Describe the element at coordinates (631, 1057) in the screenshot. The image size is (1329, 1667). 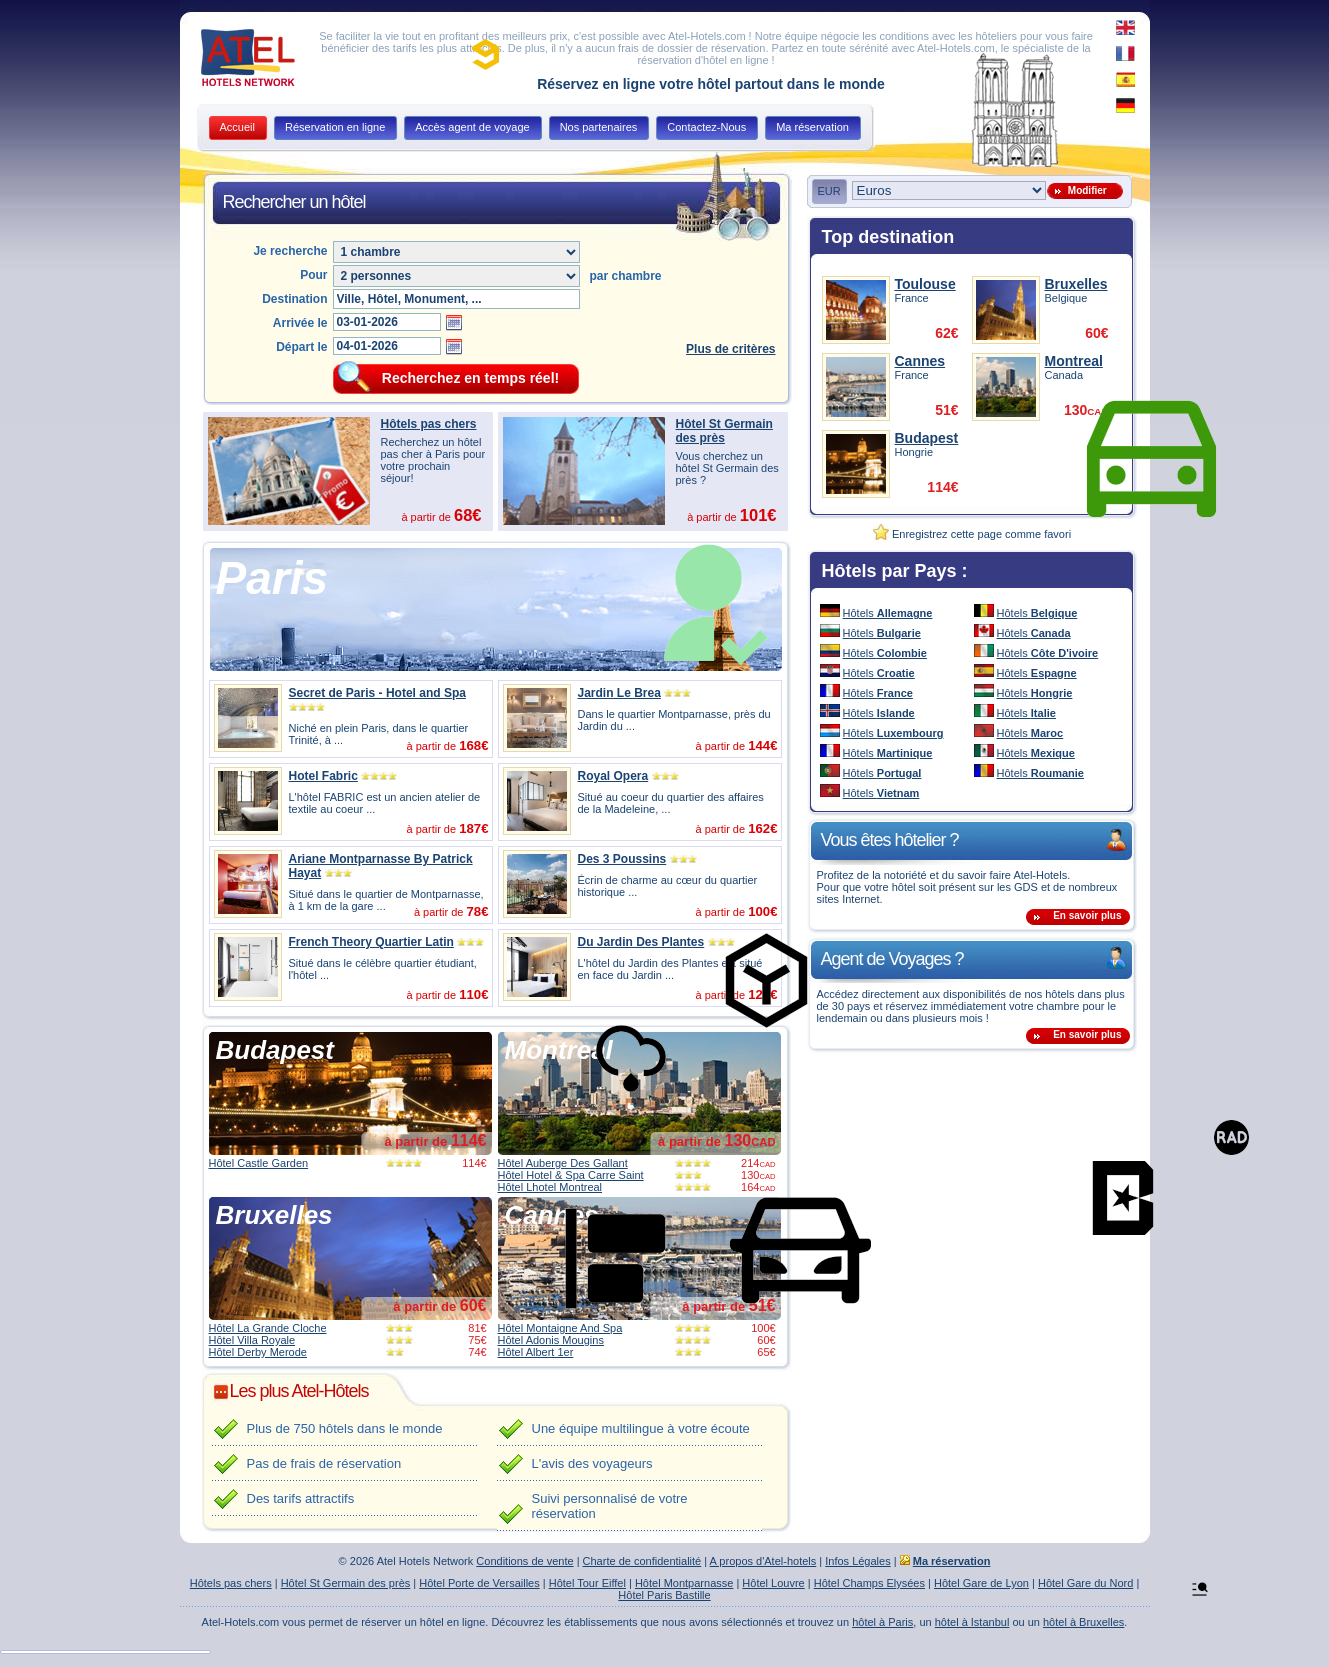
I see `indicates rainy weather conditions` at that location.